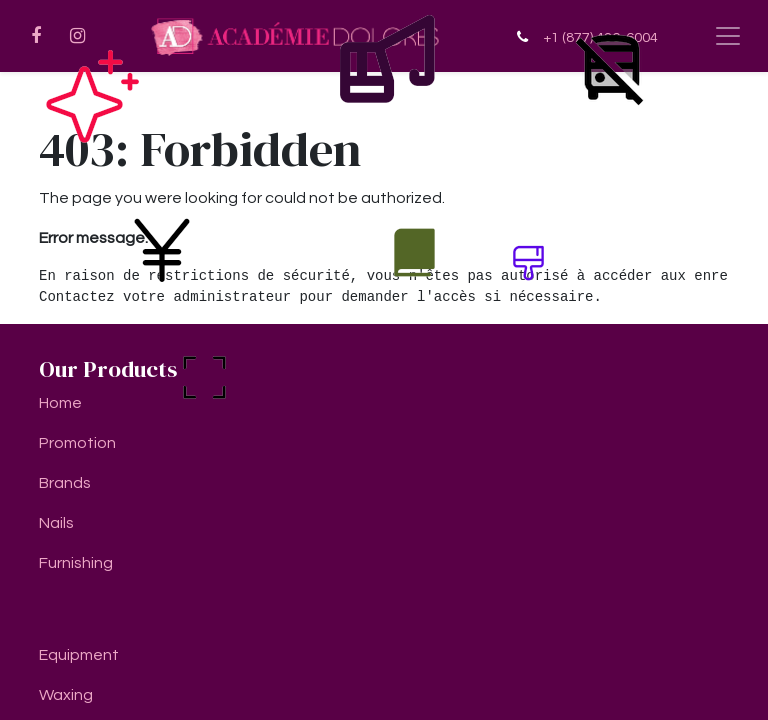  Describe the element at coordinates (204, 377) in the screenshot. I see `expand to fullscreen mode` at that location.